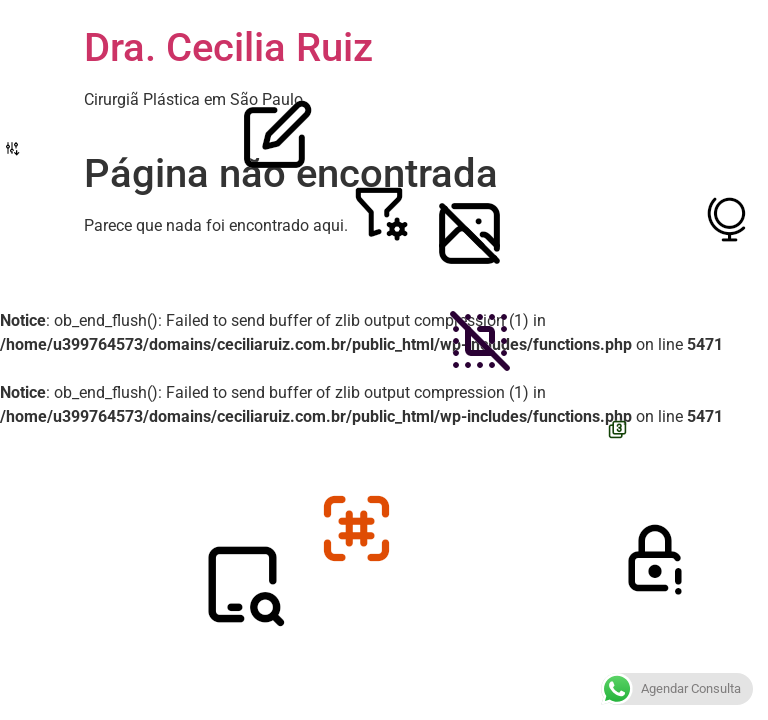  I want to click on view item 3 in a series or collection, so click(617, 429).